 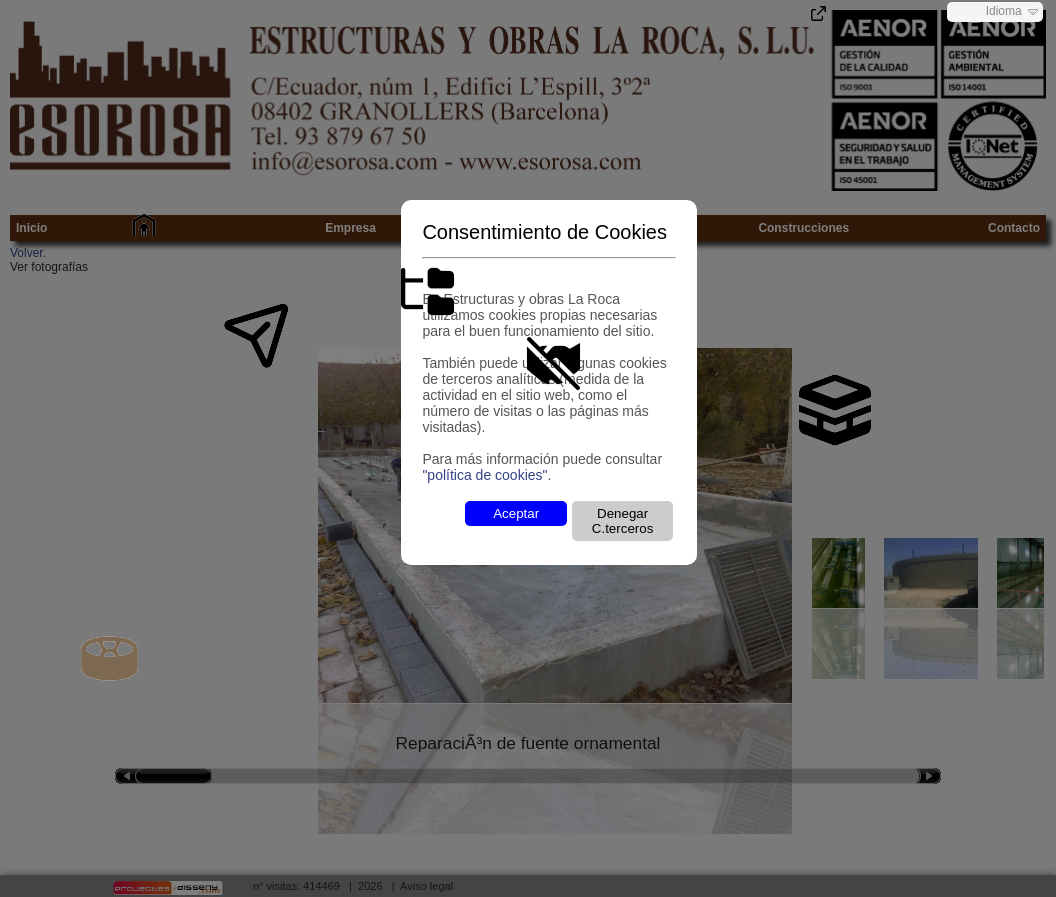 What do you see at coordinates (109, 658) in the screenshot?
I see `access steel drum or percussion sounds` at bounding box center [109, 658].